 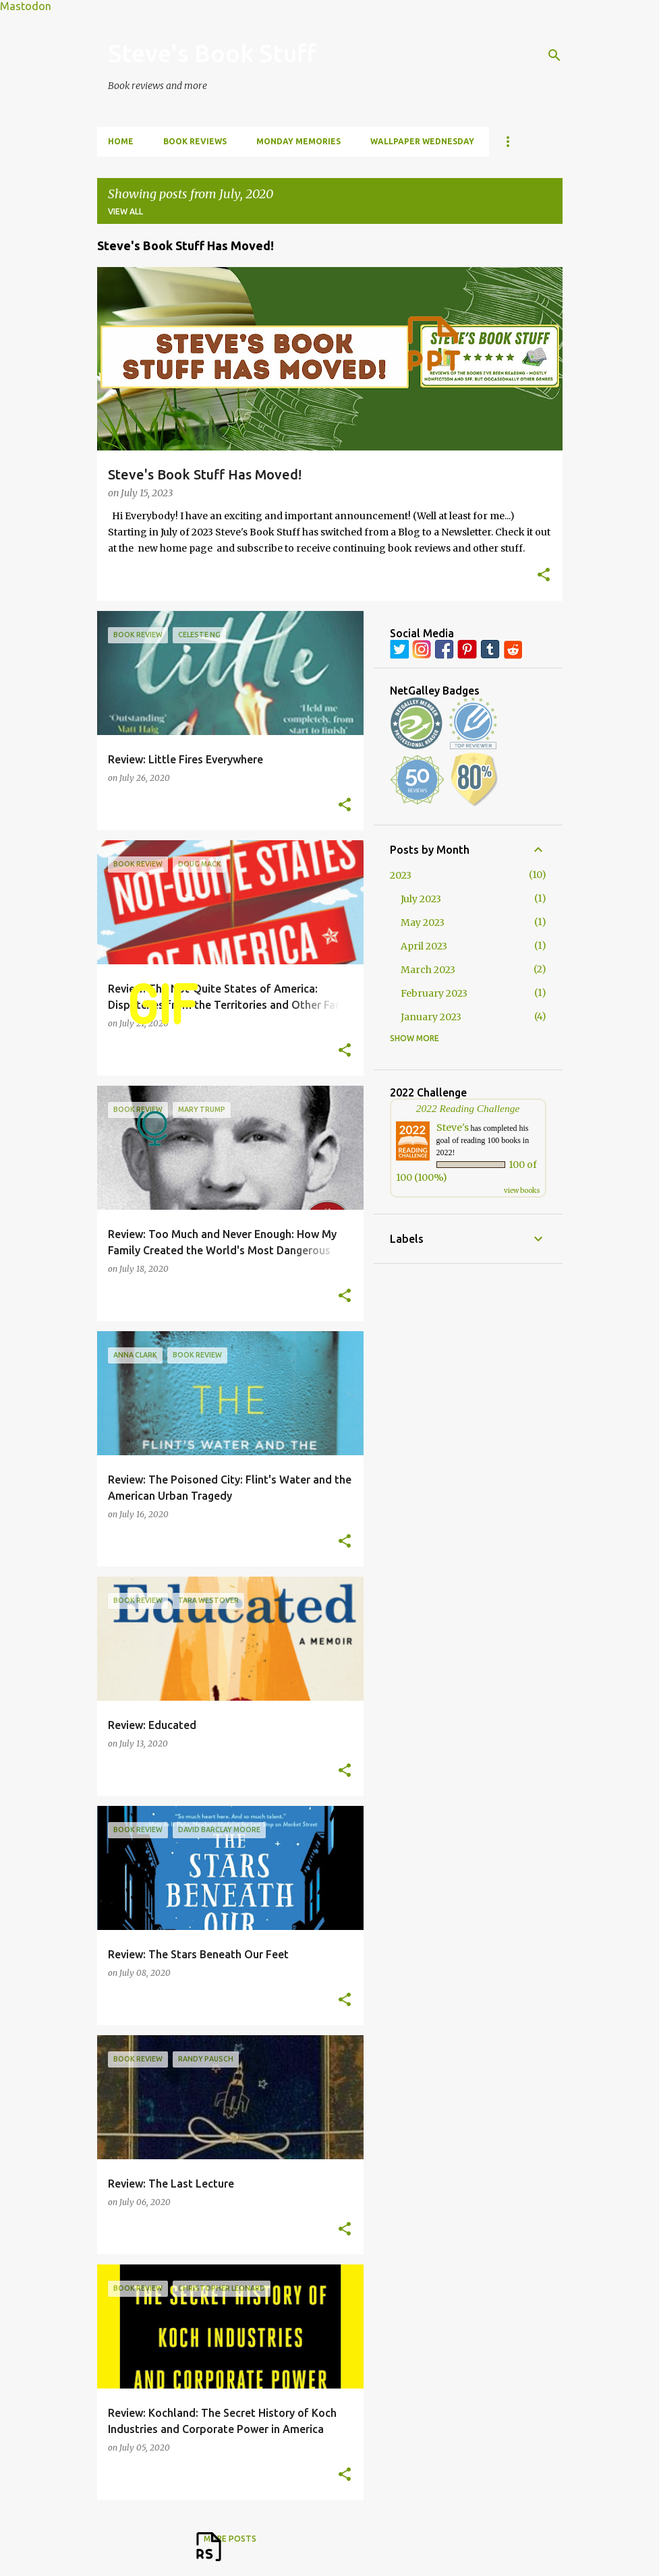 I want to click on open a PowerPoint presentation file, so click(x=433, y=346).